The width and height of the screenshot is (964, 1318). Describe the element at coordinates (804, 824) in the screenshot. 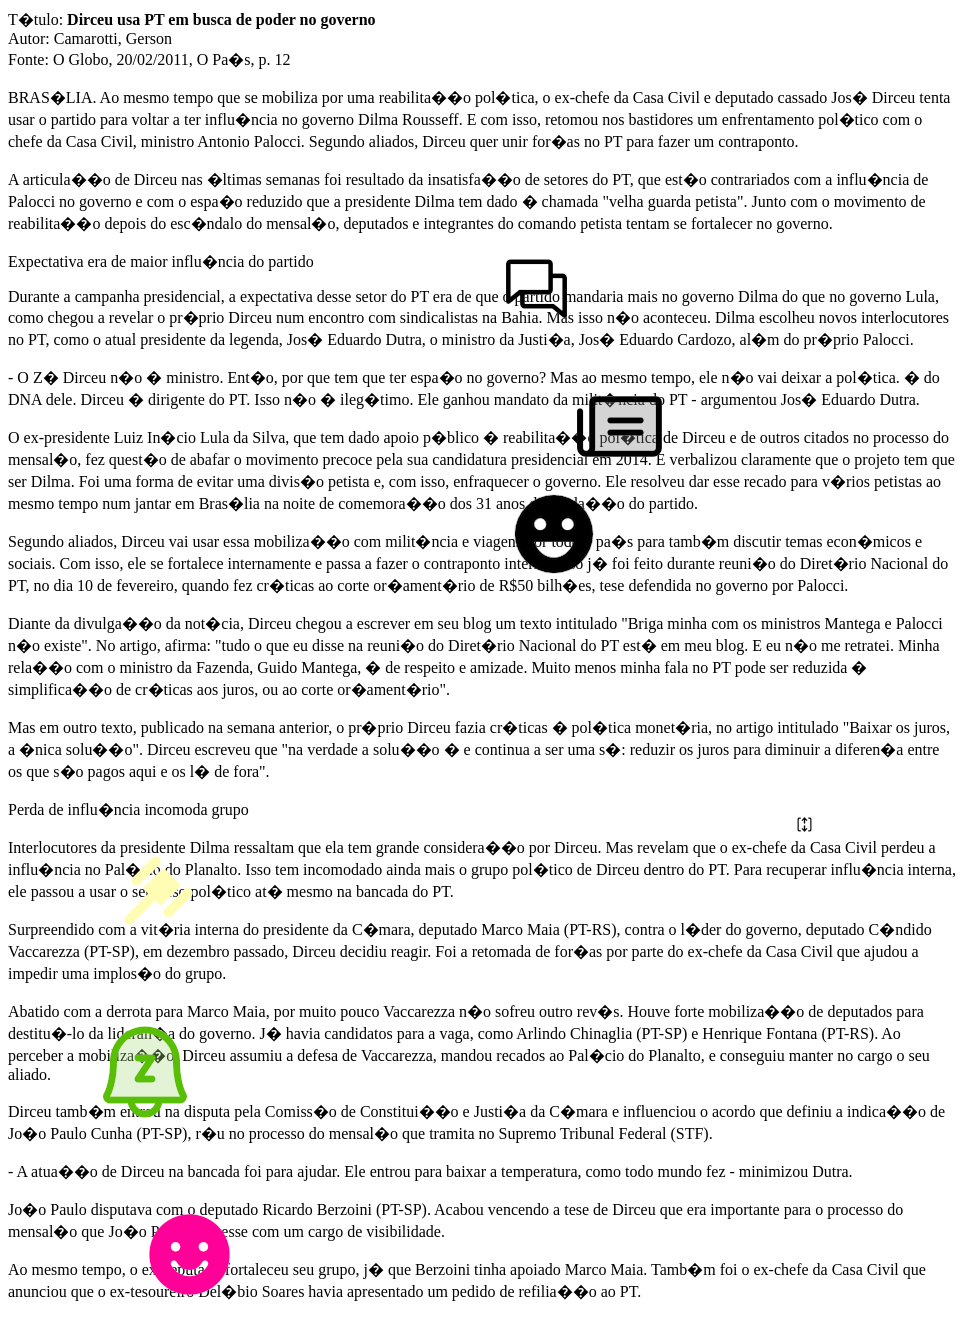

I see `switch to tall or portrait viewport mode` at that location.